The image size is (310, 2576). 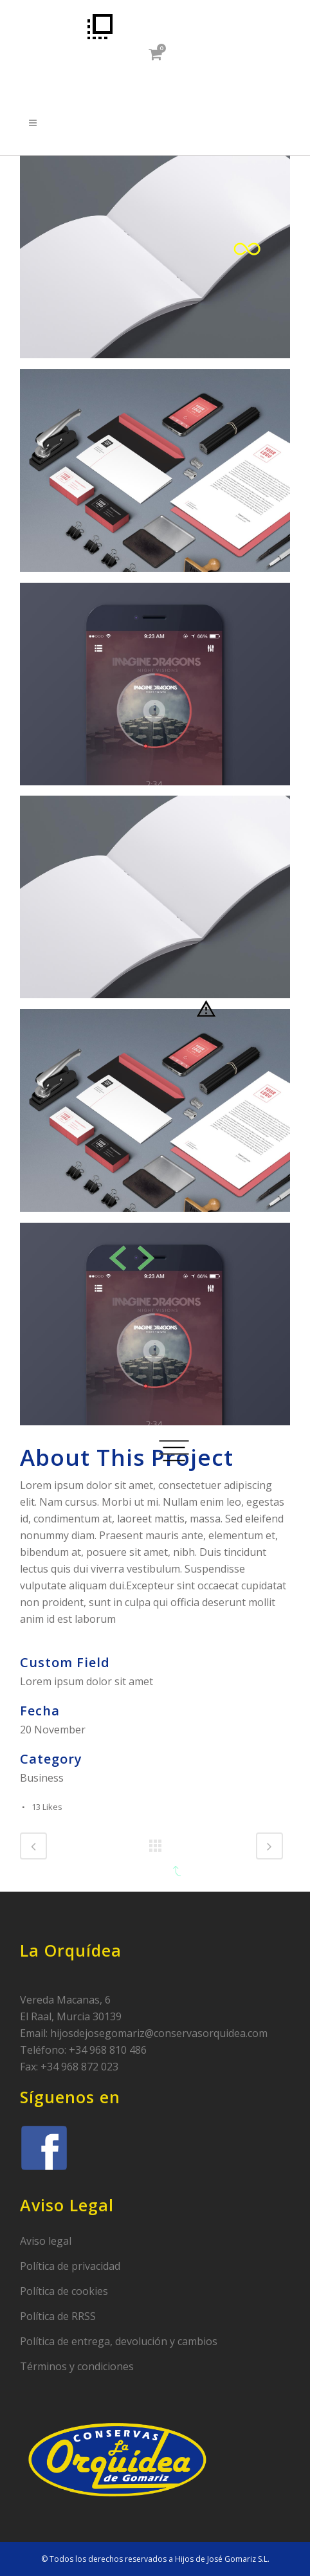 What do you see at coordinates (100, 26) in the screenshot?
I see `bring element to front of layer stack` at bounding box center [100, 26].